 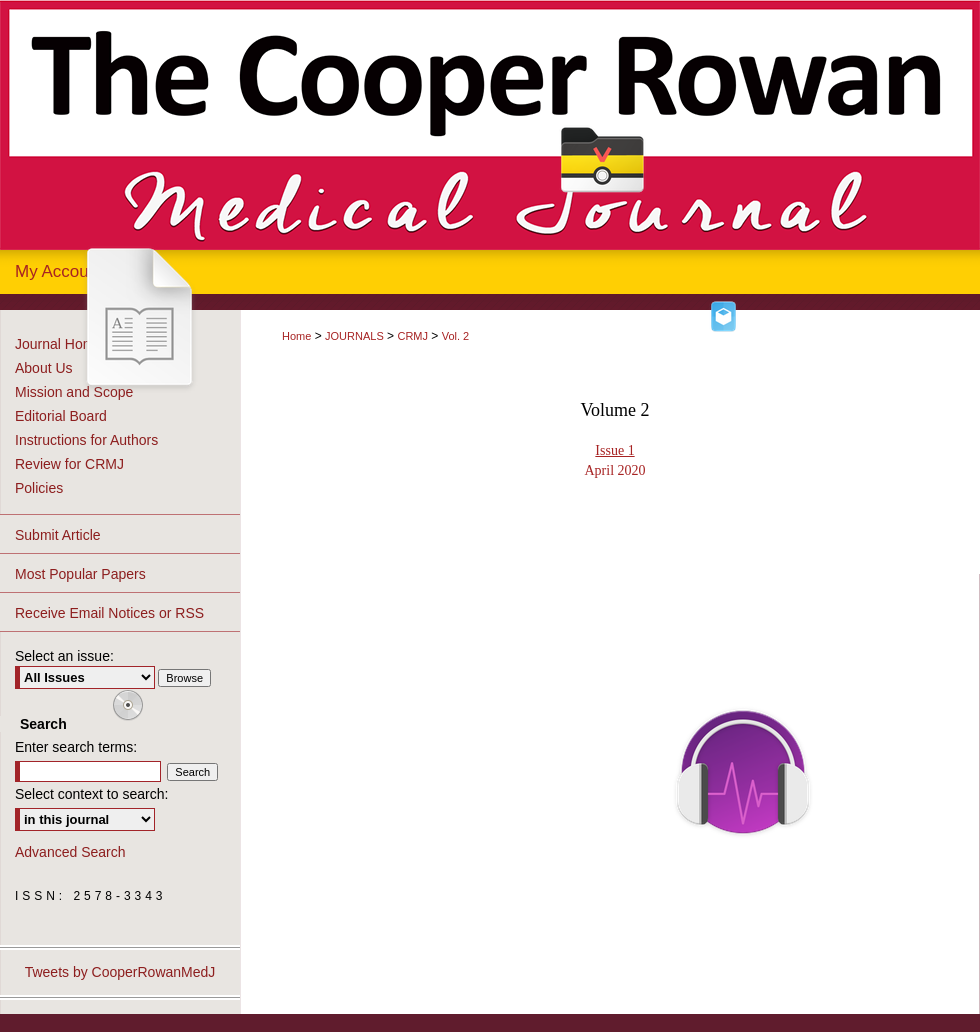 I want to click on a flatpak application package file, so click(x=723, y=316).